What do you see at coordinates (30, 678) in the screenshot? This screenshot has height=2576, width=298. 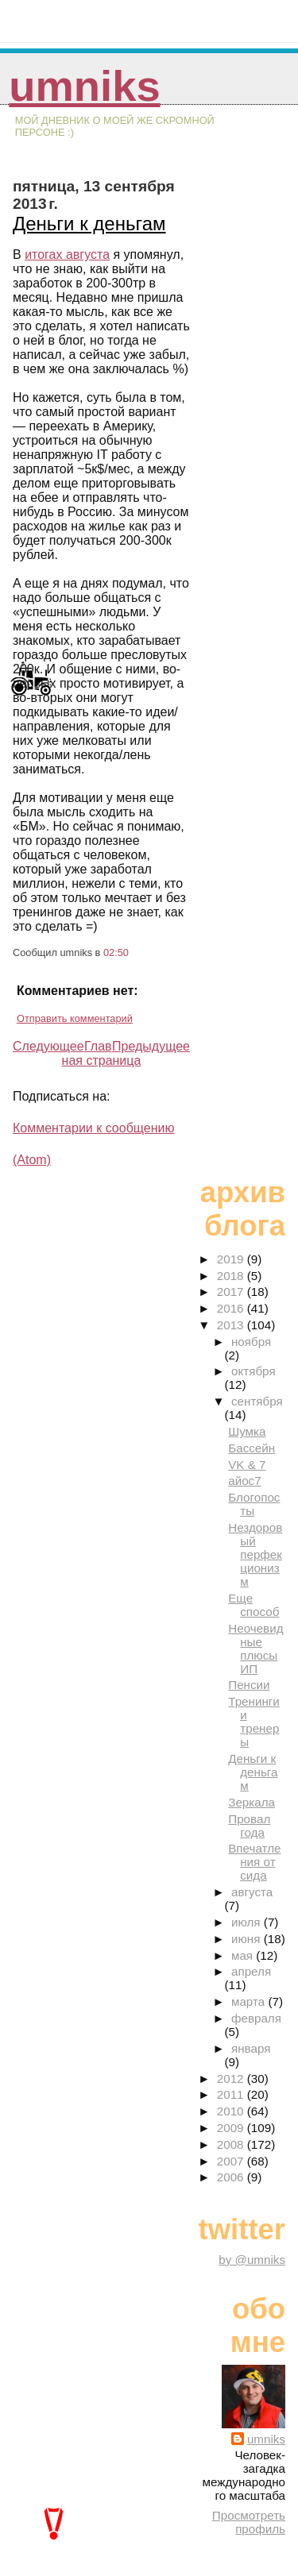 I see `access farming or agricultural features` at bounding box center [30, 678].